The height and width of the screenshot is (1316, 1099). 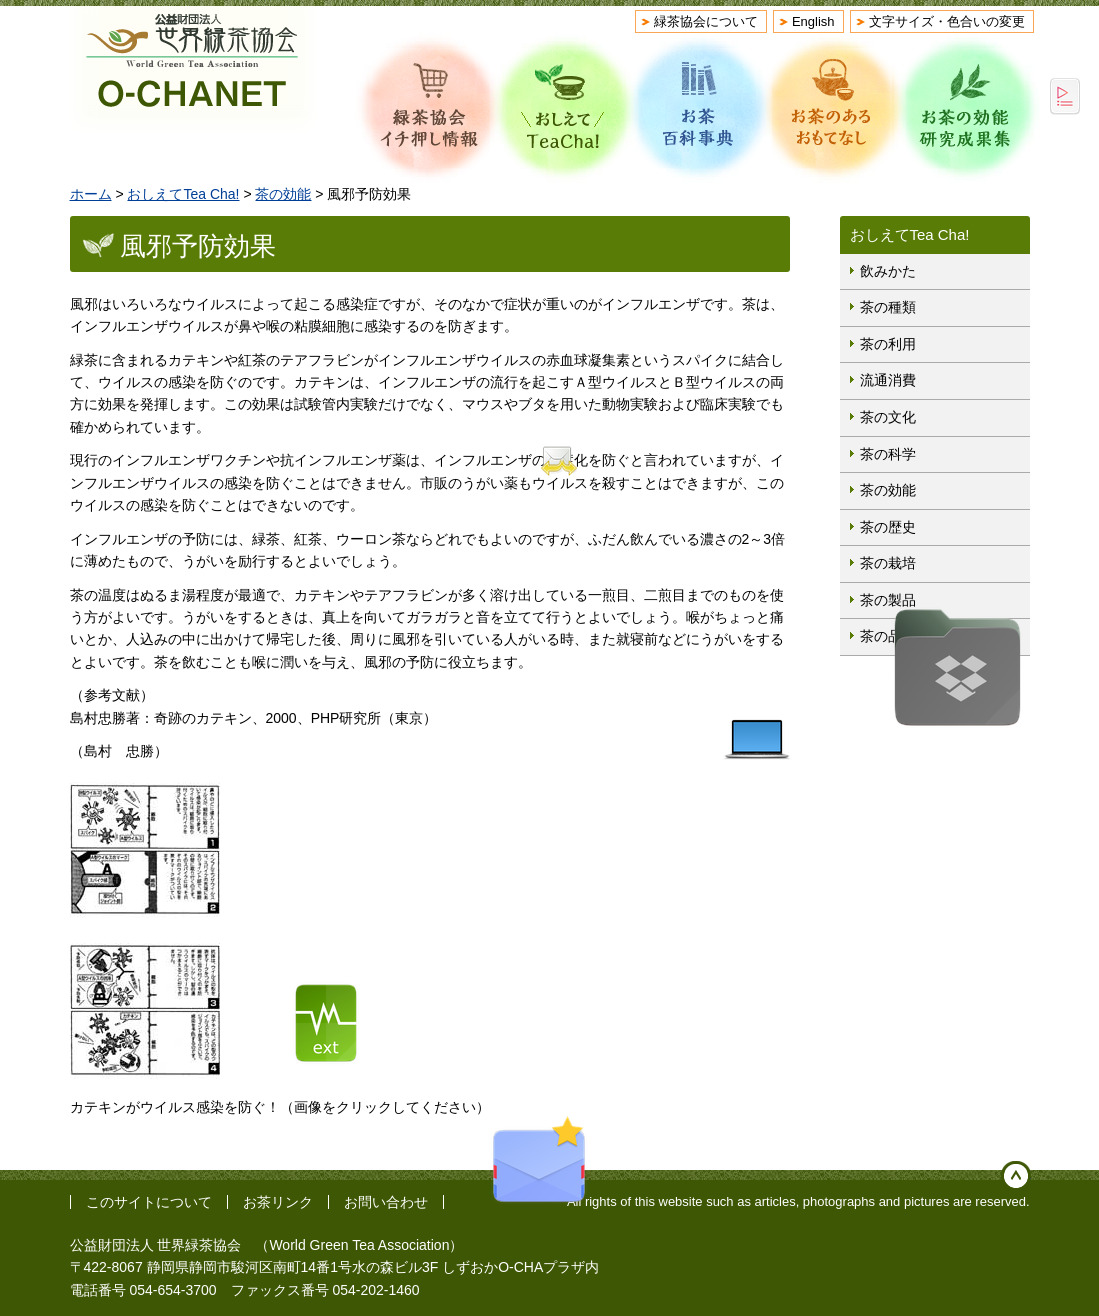 I want to click on virtualbox extension pack file, so click(x=326, y=1023).